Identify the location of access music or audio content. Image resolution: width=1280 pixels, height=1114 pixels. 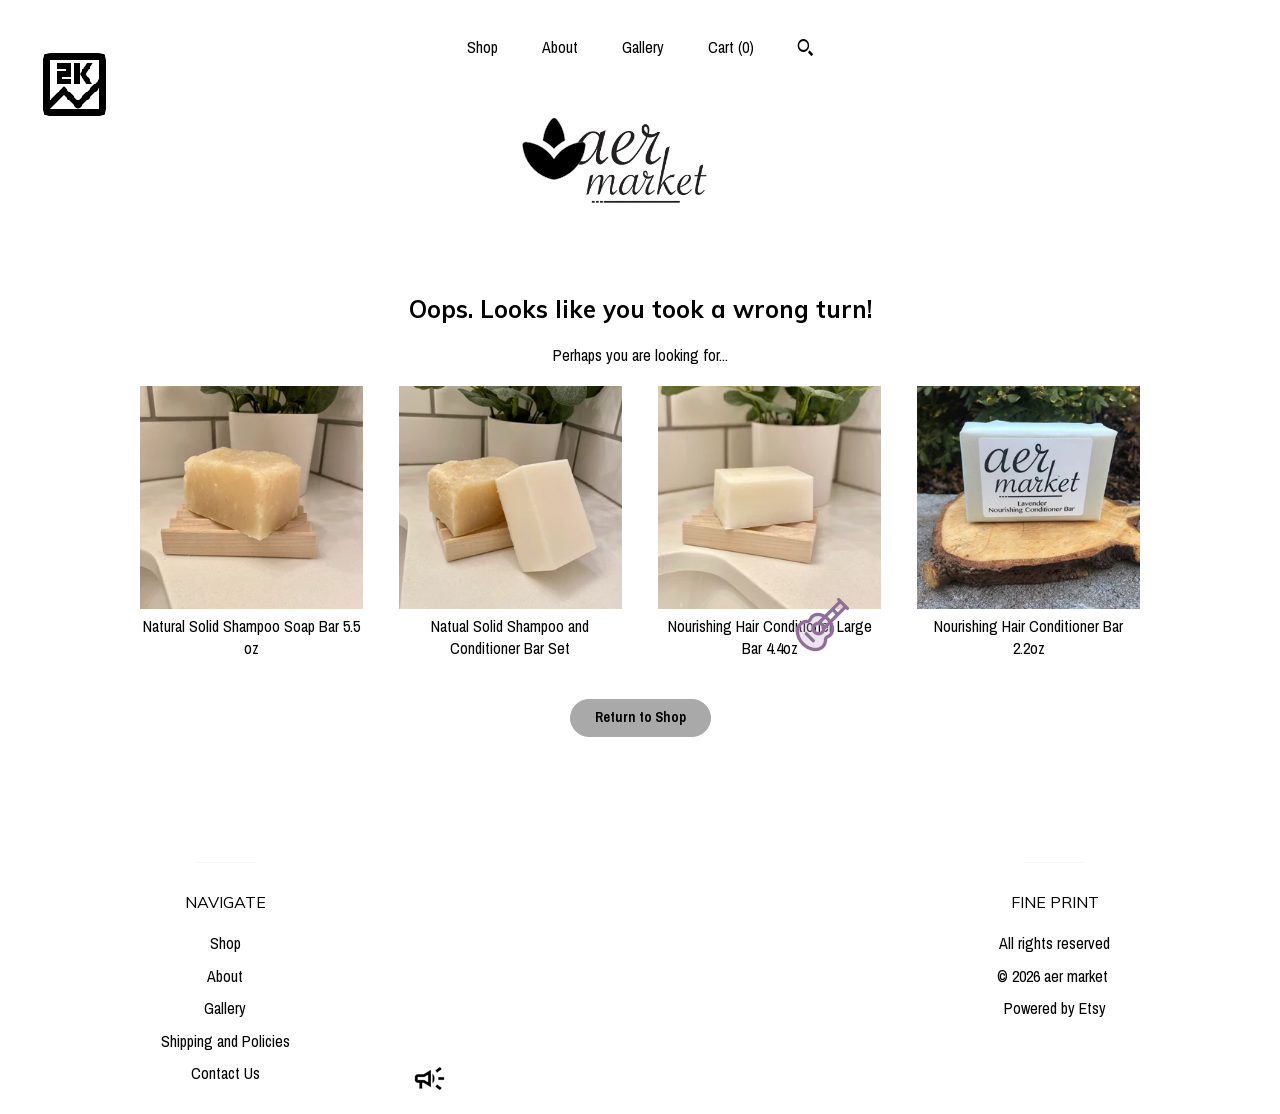
(822, 625).